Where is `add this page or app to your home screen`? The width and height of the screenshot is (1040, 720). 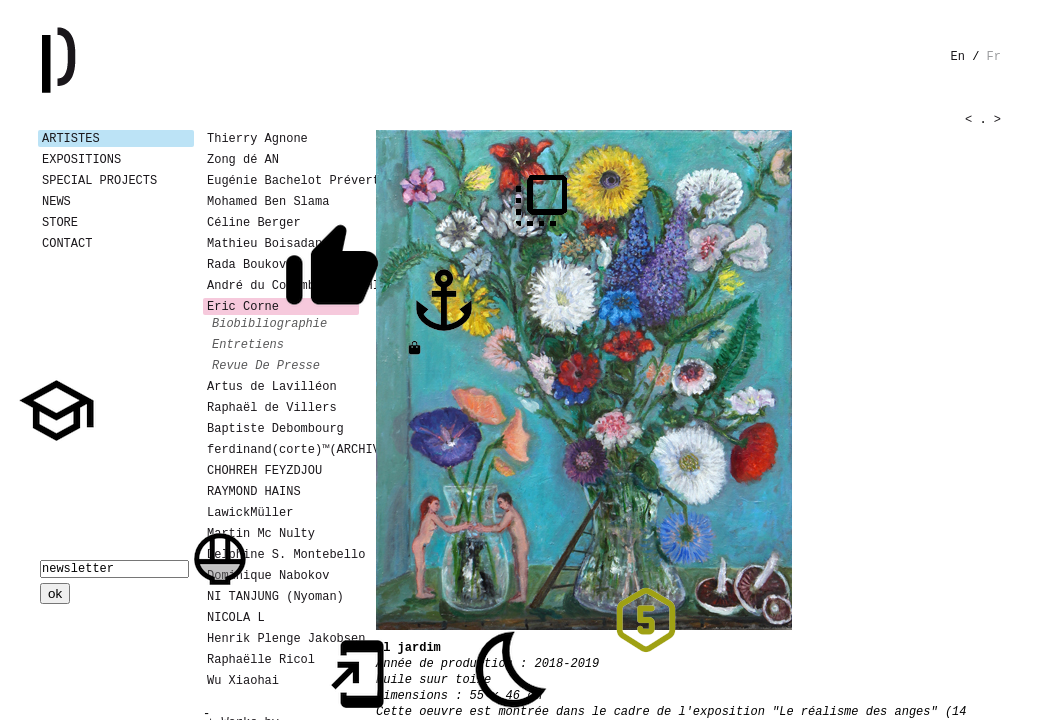
add this page or app to your home screen is located at coordinates (359, 674).